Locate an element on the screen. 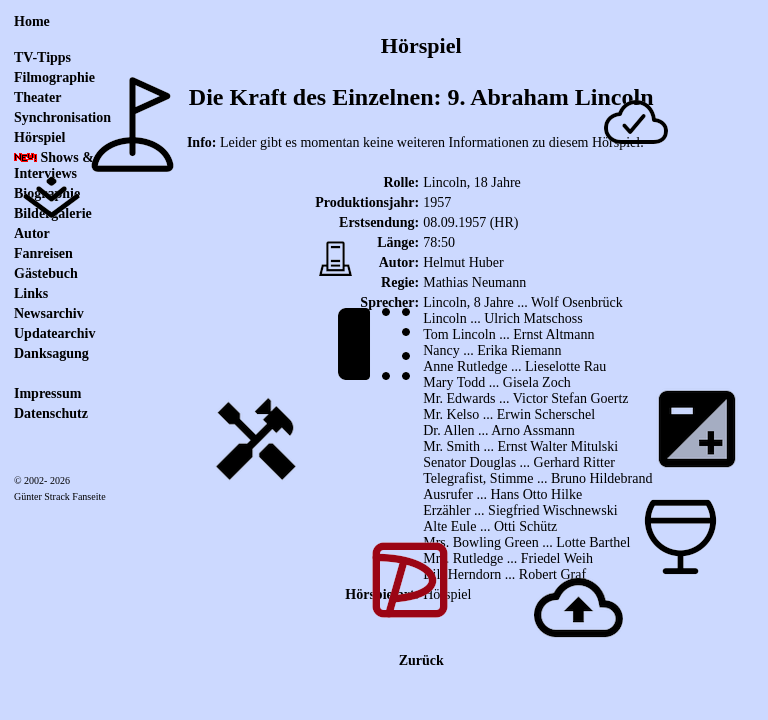 The width and height of the screenshot is (768, 720). adjust image exposure settings is located at coordinates (697, 429).